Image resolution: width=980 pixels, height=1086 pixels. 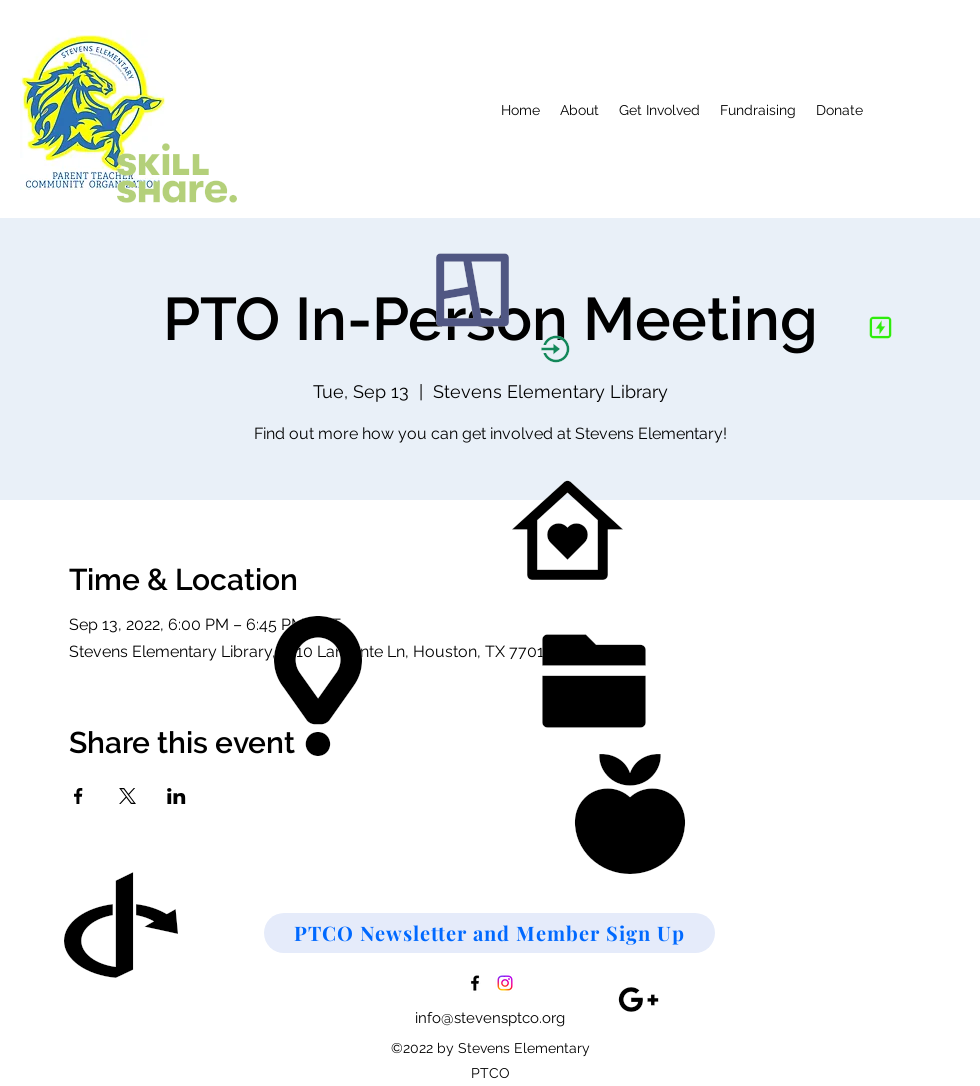 What do you see at coordinates (472, 289) in the screenshot?
I see `create a photo collage` at bounding box center [472, 289].